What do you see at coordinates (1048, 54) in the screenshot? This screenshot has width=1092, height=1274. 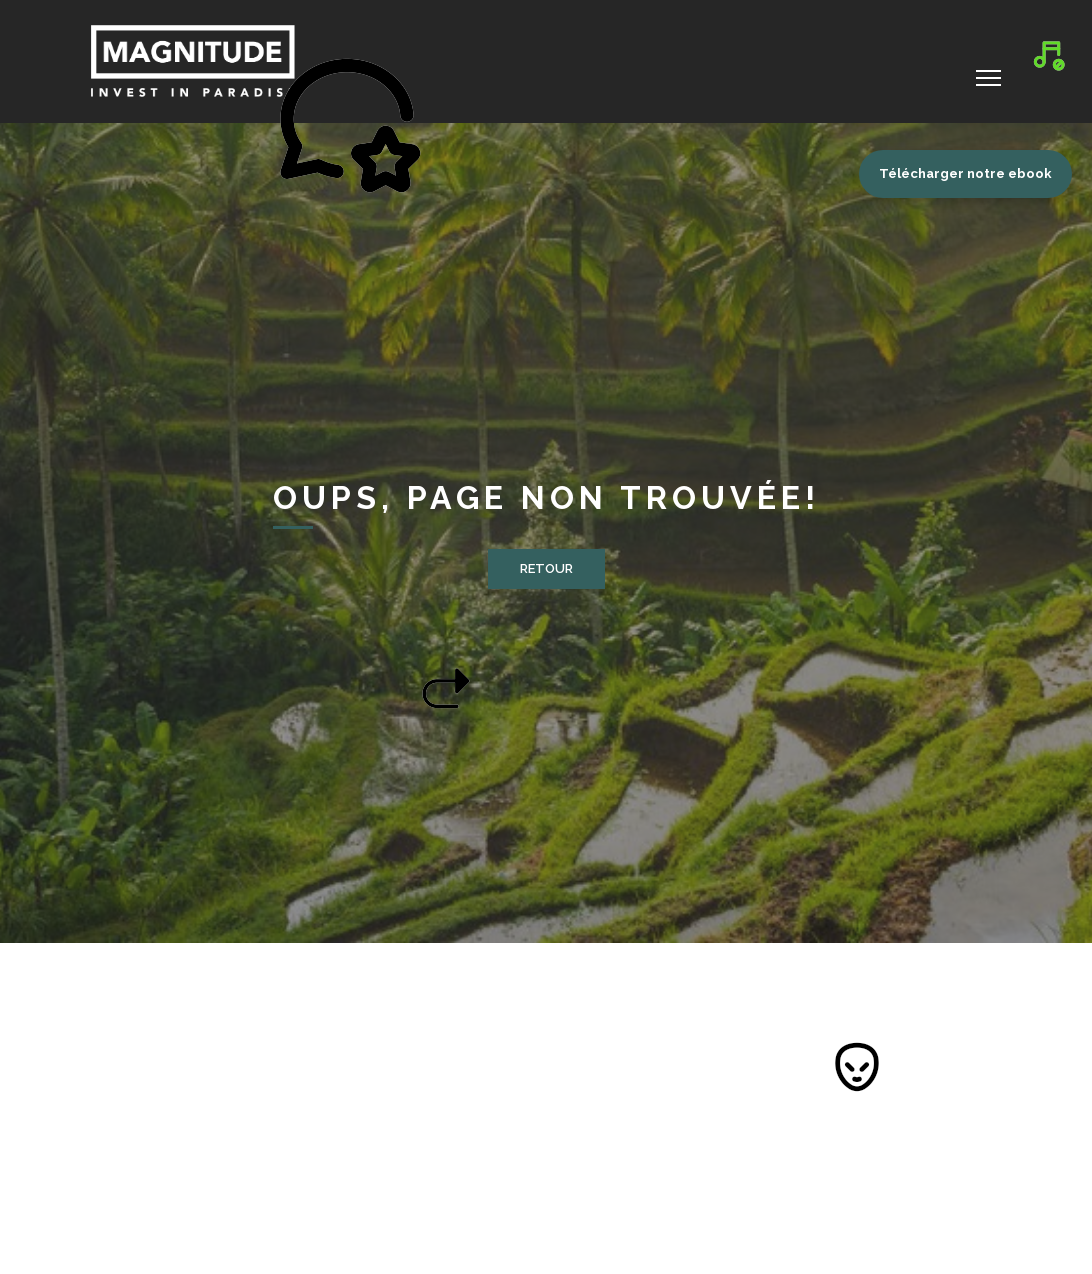 I see `cancel or stop music playback` at bounding box center [1048, 54].